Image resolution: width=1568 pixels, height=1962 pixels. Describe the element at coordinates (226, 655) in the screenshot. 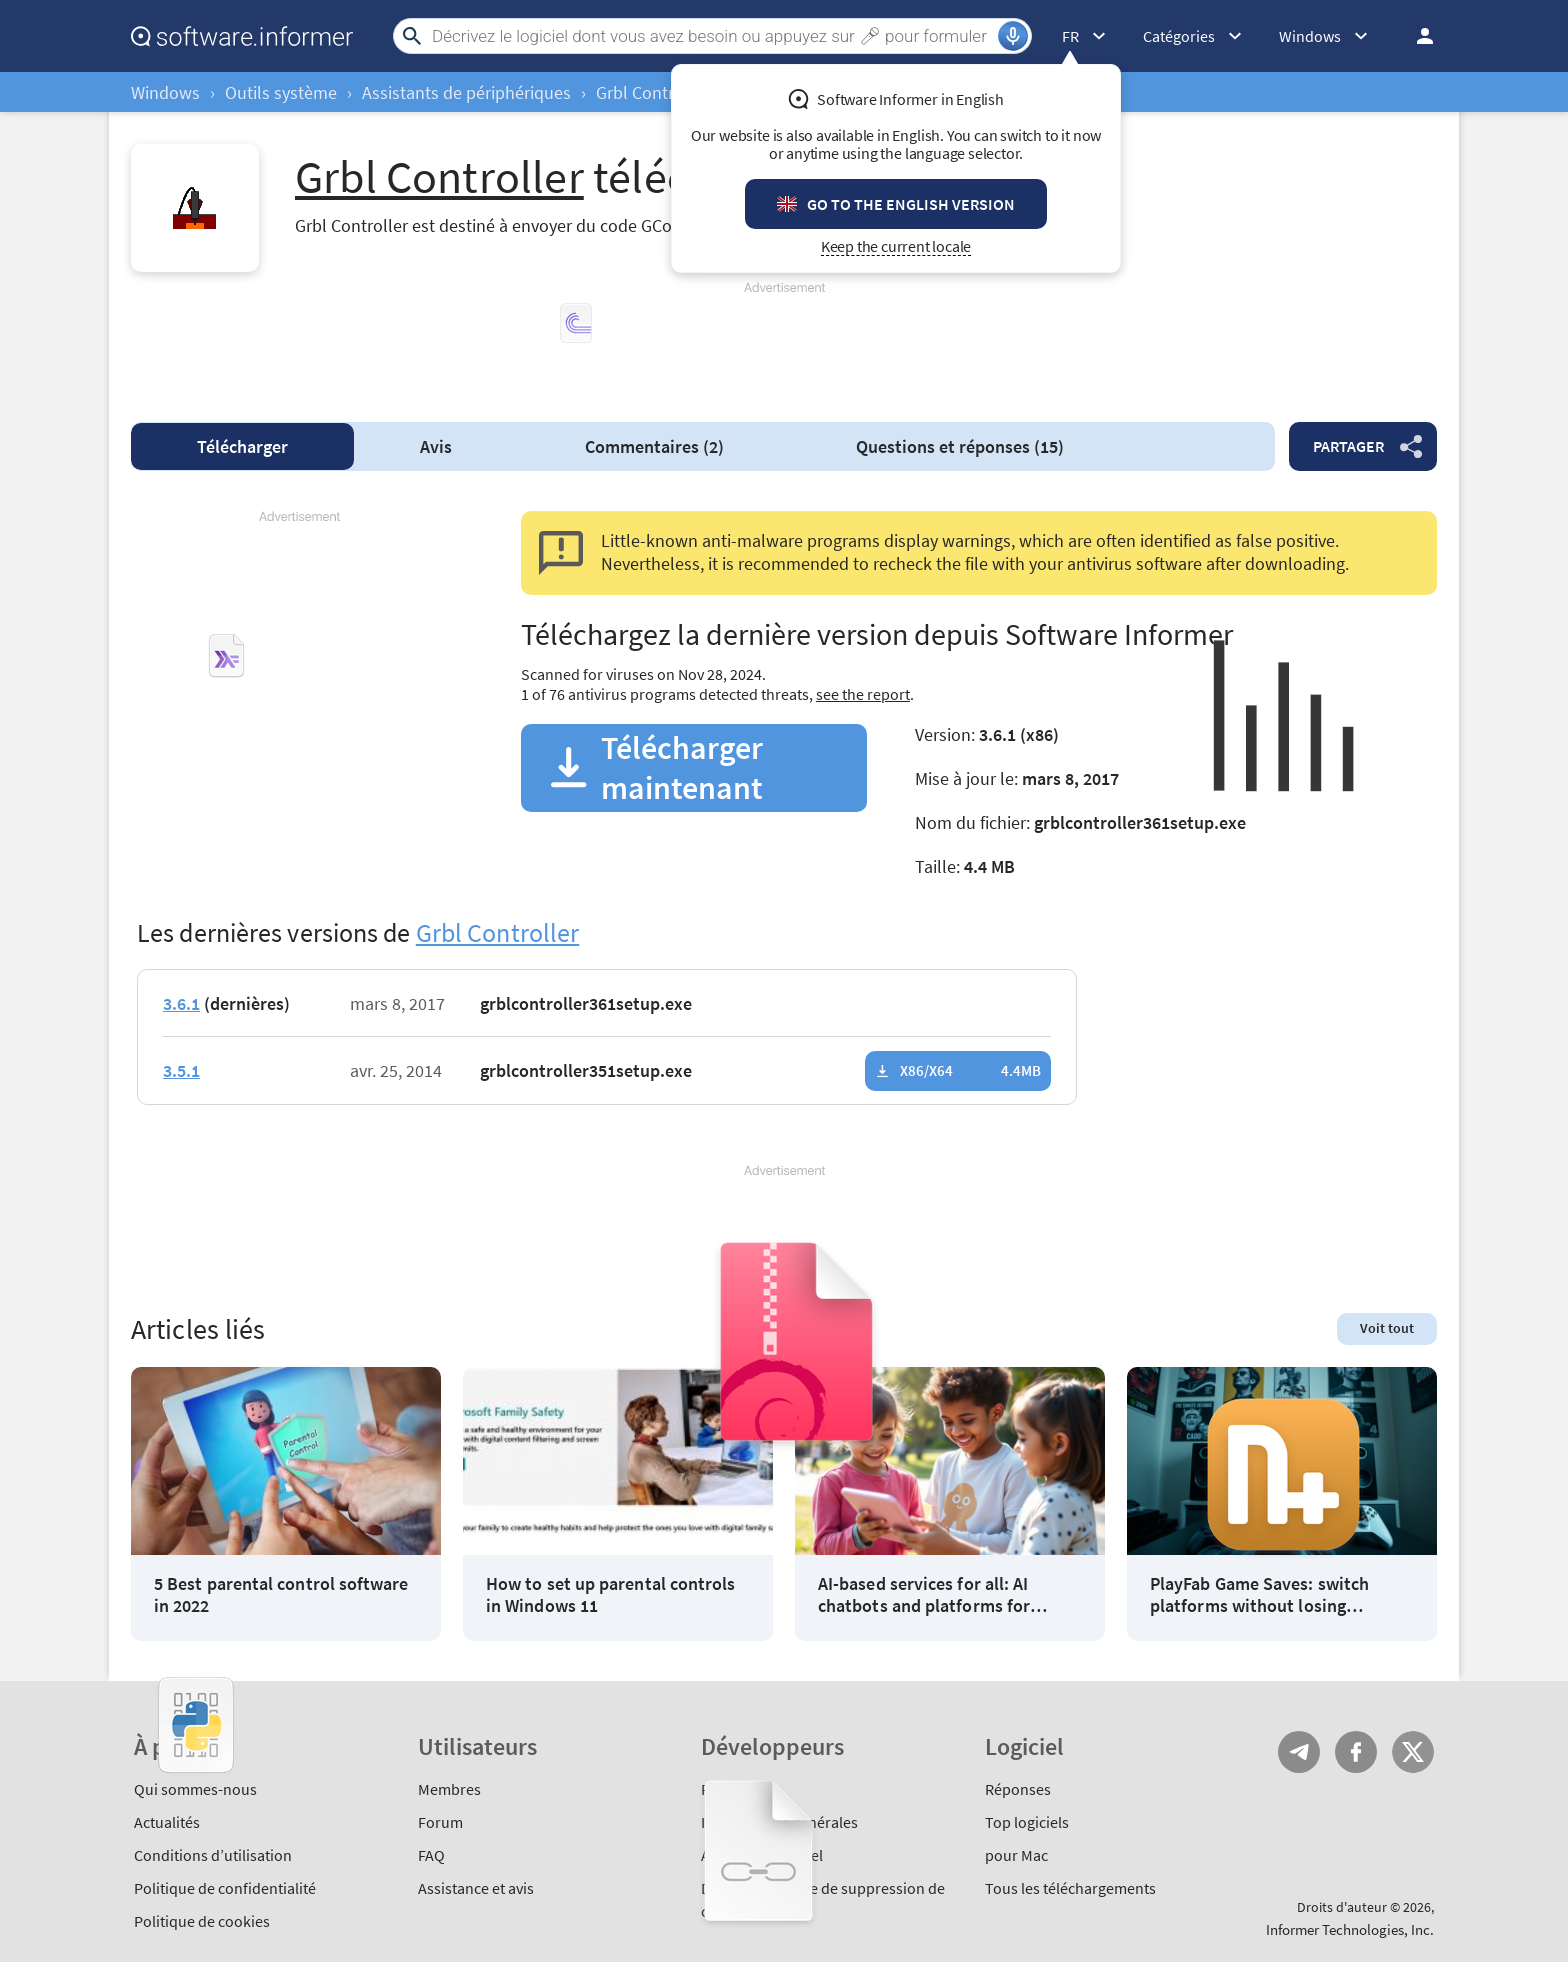

I see `a haskell source code file` at that location.